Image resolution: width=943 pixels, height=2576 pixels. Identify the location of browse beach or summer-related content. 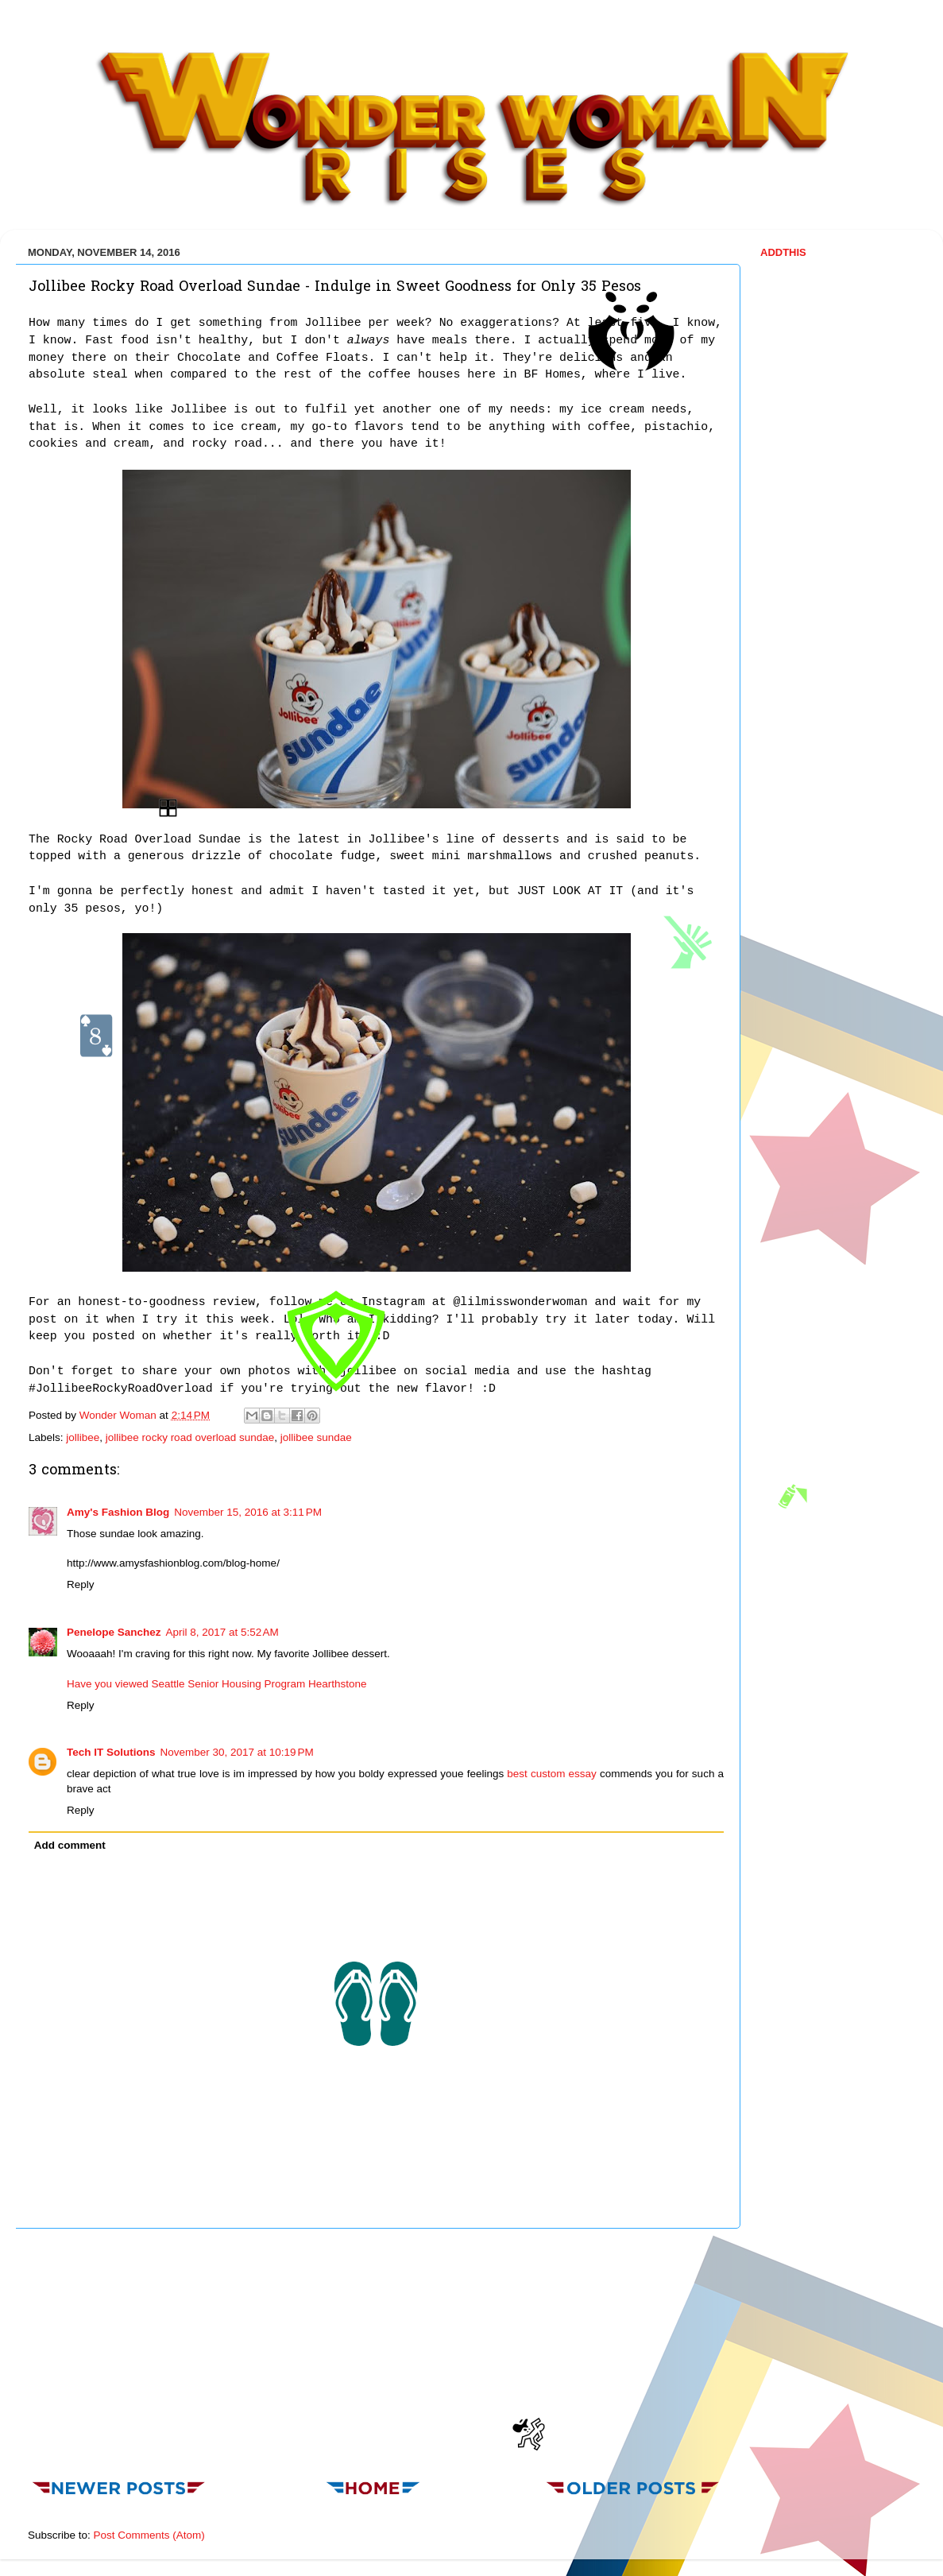
(376, 2004).